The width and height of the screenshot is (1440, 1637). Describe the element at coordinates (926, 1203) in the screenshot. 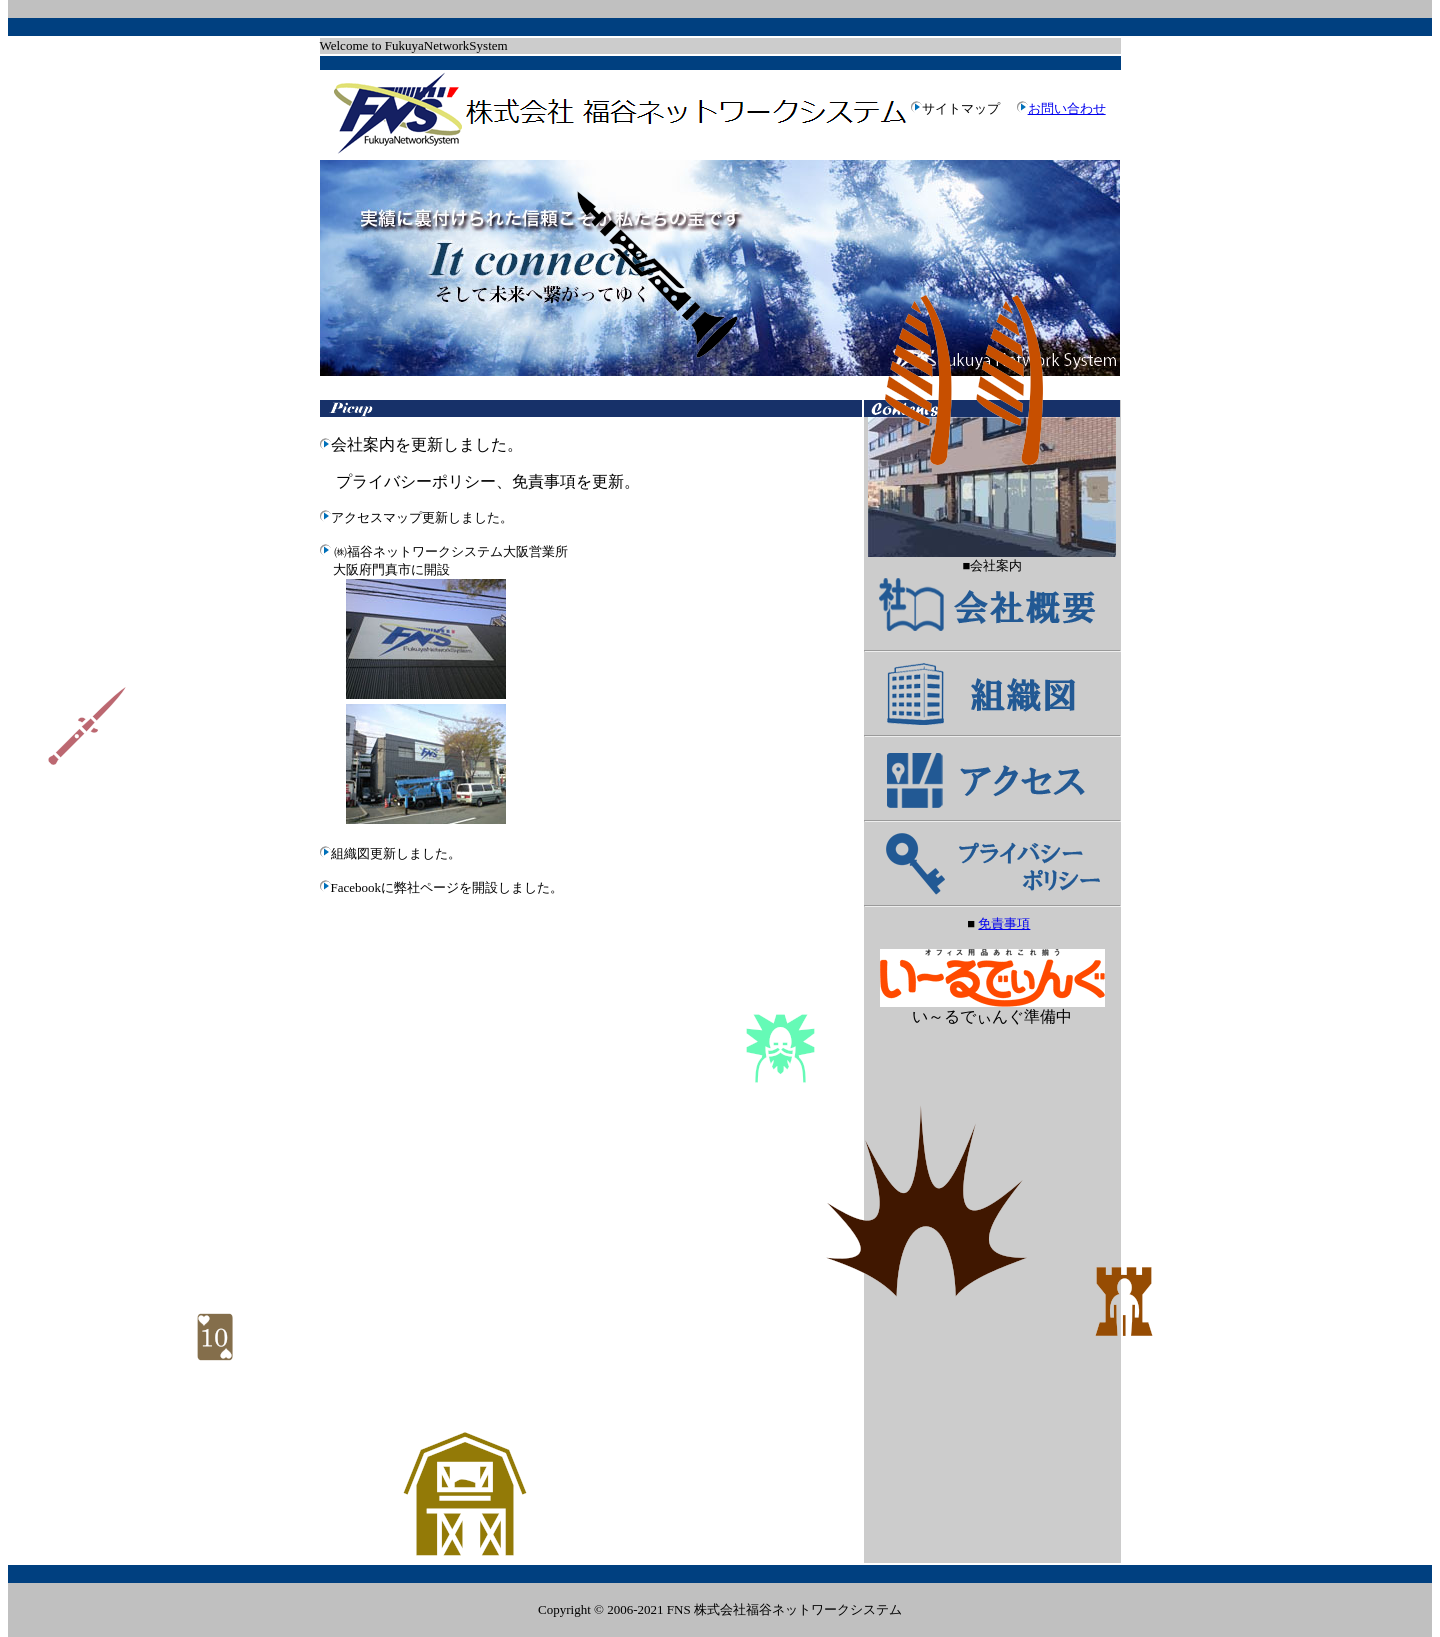

I see `enter a new area or portal in a game` at that location.